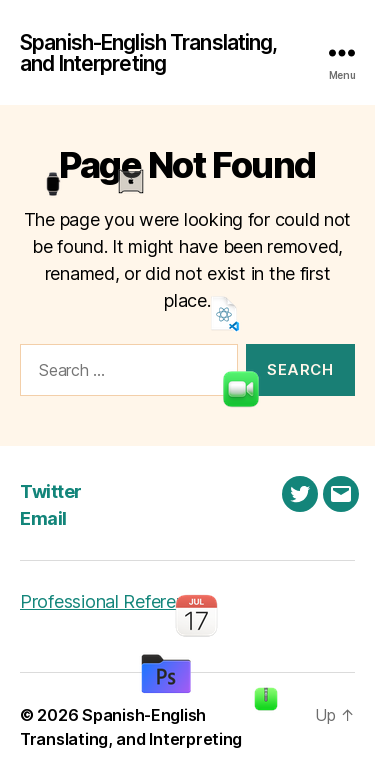 The image size is (375, 781). I want to click on open a React JavaScript file, so click(224, 314).